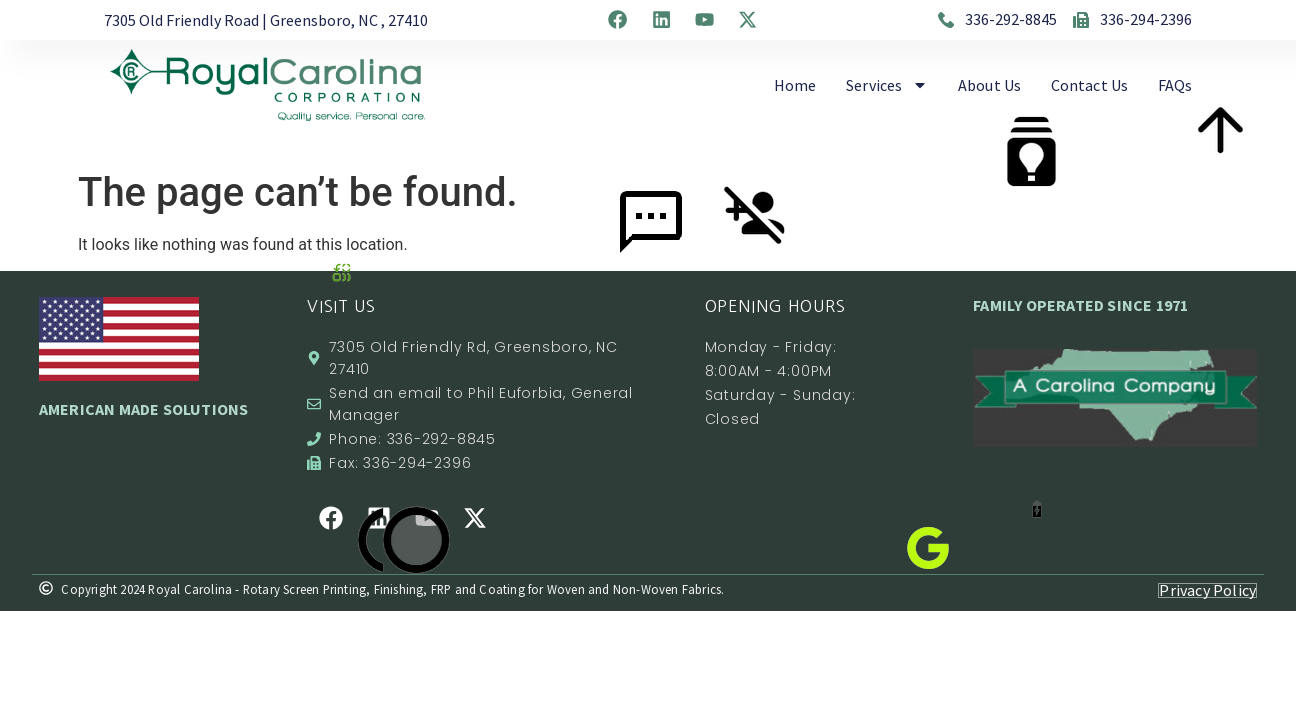 Image resolution: width=1296 pixels, height=720 pixels. Describe the element at coordinates (341, 272) in the screenshot. I see `replace all matching instances in a document` at that location.